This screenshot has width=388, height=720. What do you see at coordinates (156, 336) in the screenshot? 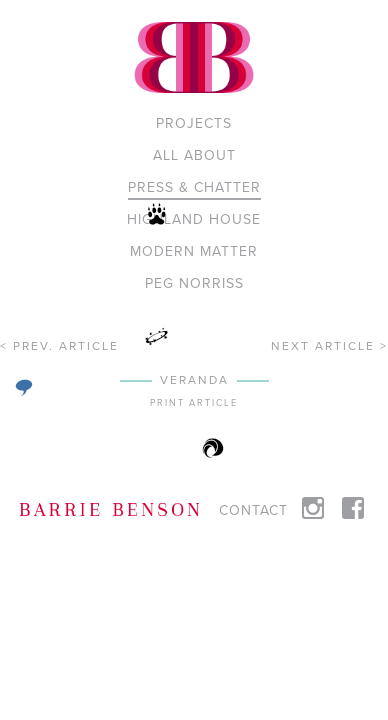
I see `indicates a dizzy or stunned status effect` at bounding box center [156, 336].